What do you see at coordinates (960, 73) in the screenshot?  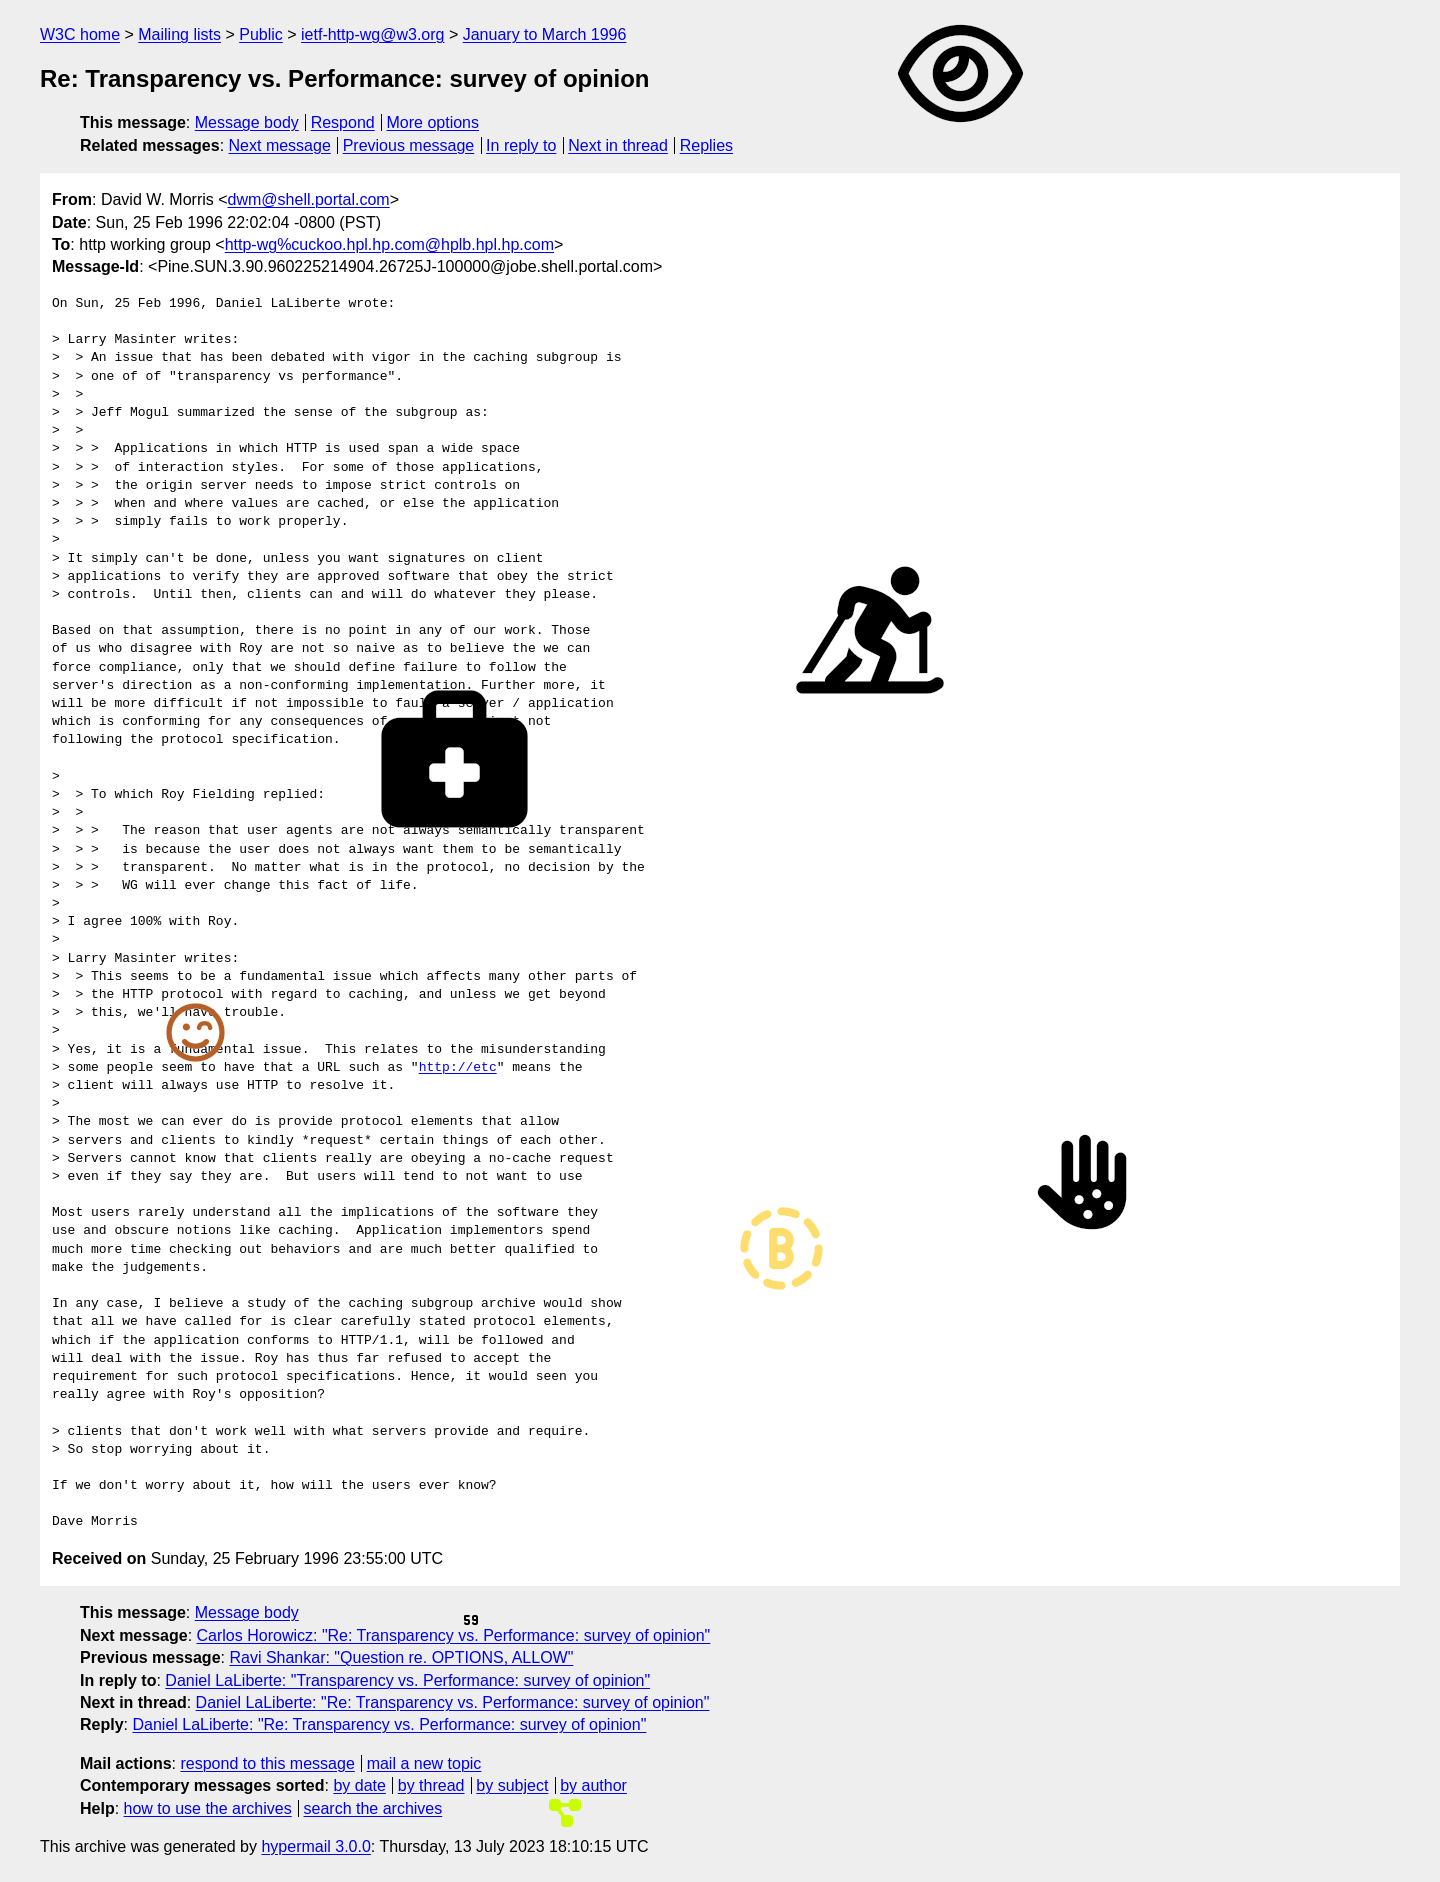 I see `view or preview content` at bounding box center [960, 73].